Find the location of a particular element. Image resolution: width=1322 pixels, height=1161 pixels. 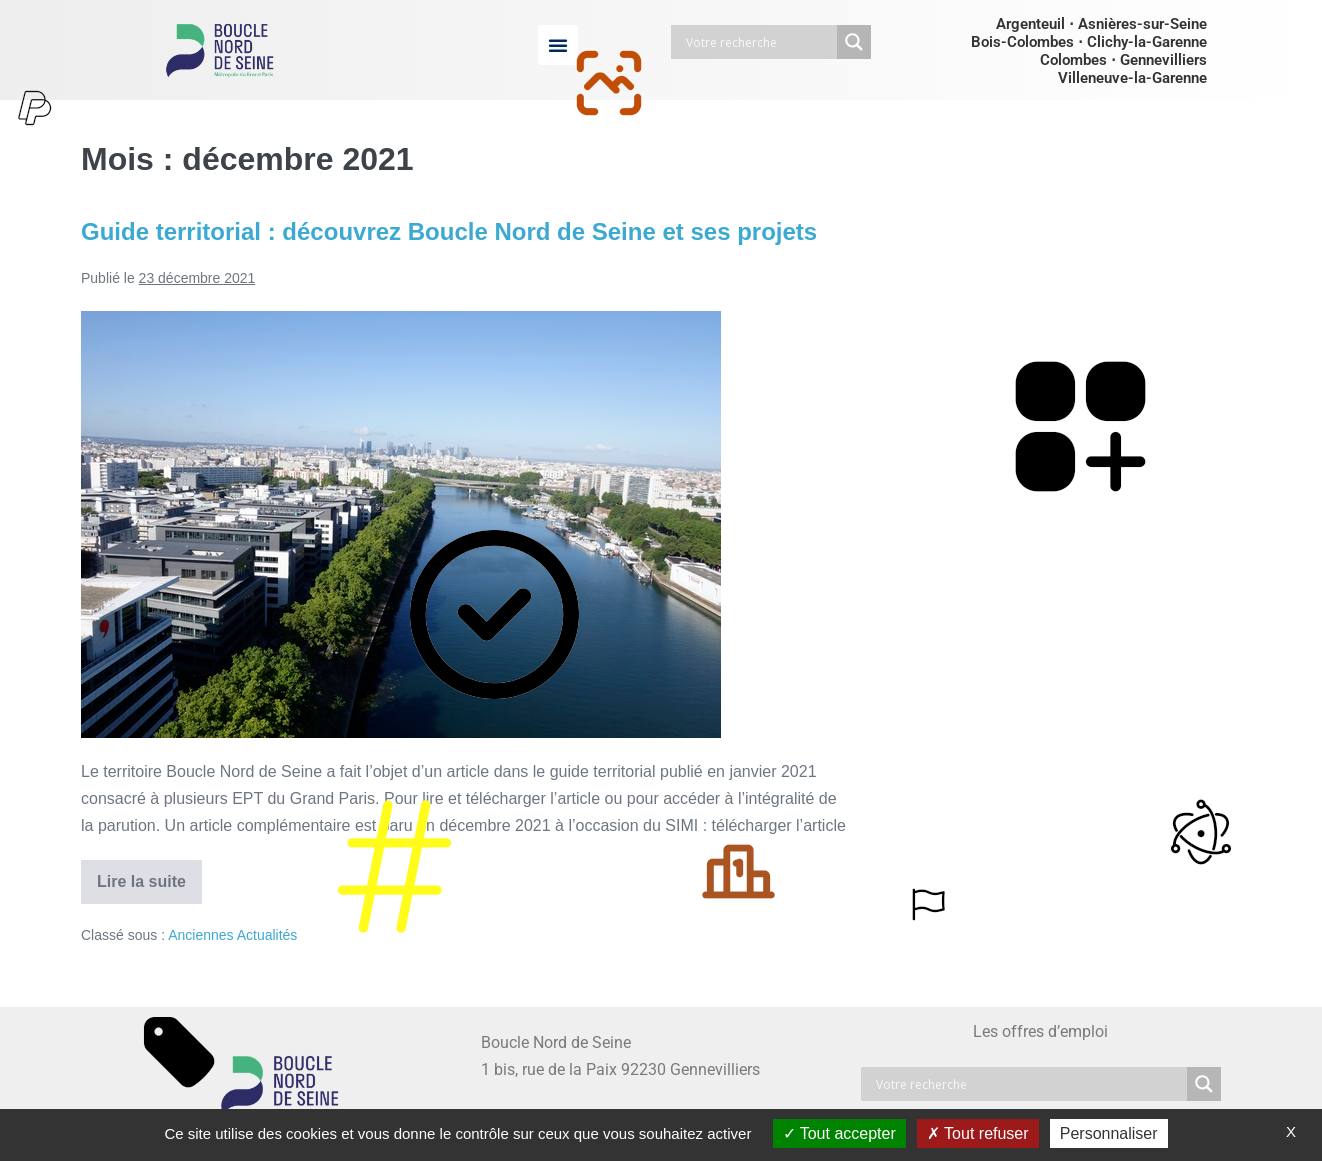

electron framework logo is located at coordinates (1201, 832).